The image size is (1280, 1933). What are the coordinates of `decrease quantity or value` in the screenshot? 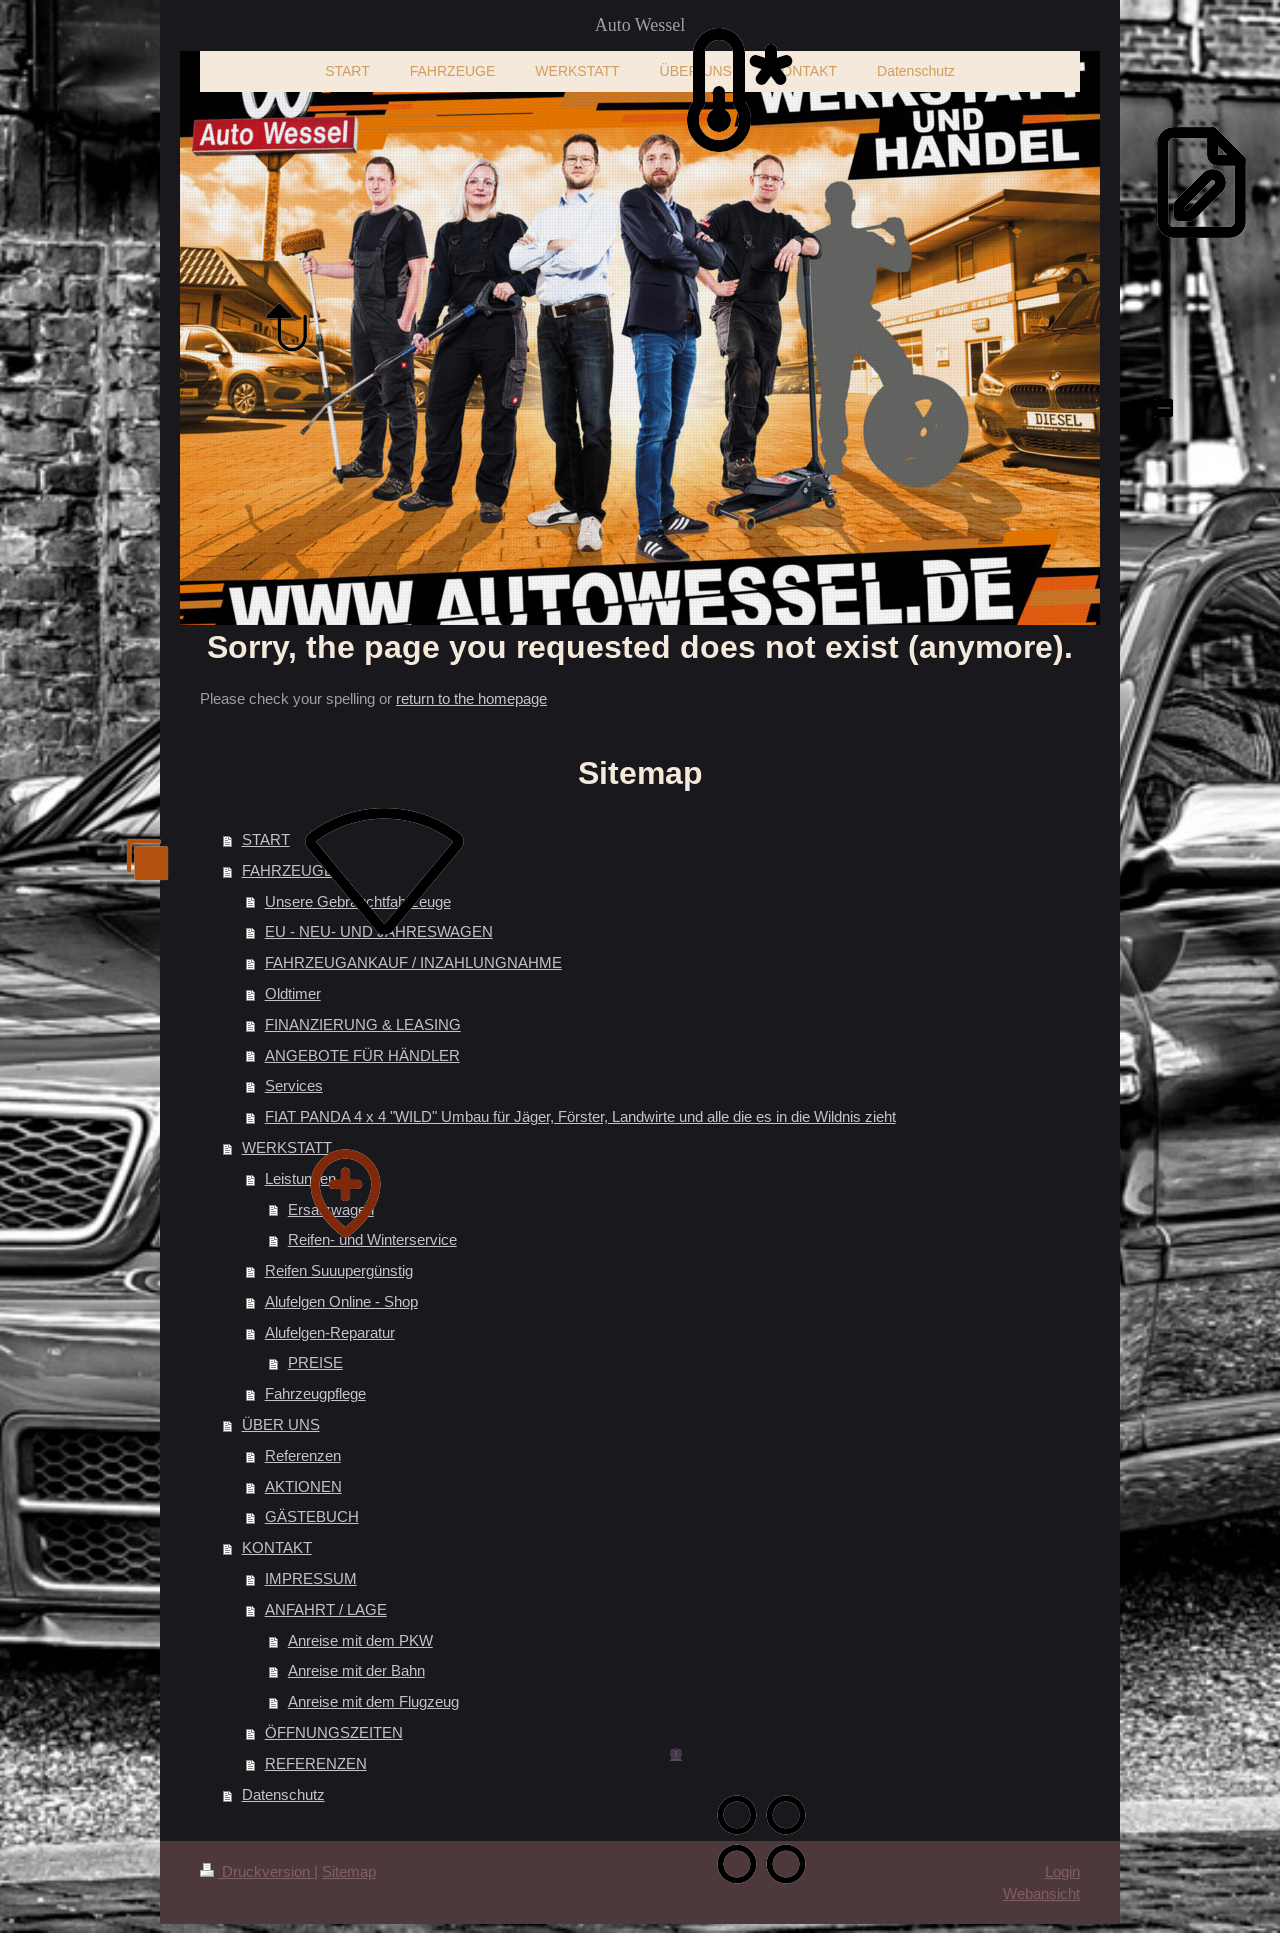 It's located at (1164, 408).